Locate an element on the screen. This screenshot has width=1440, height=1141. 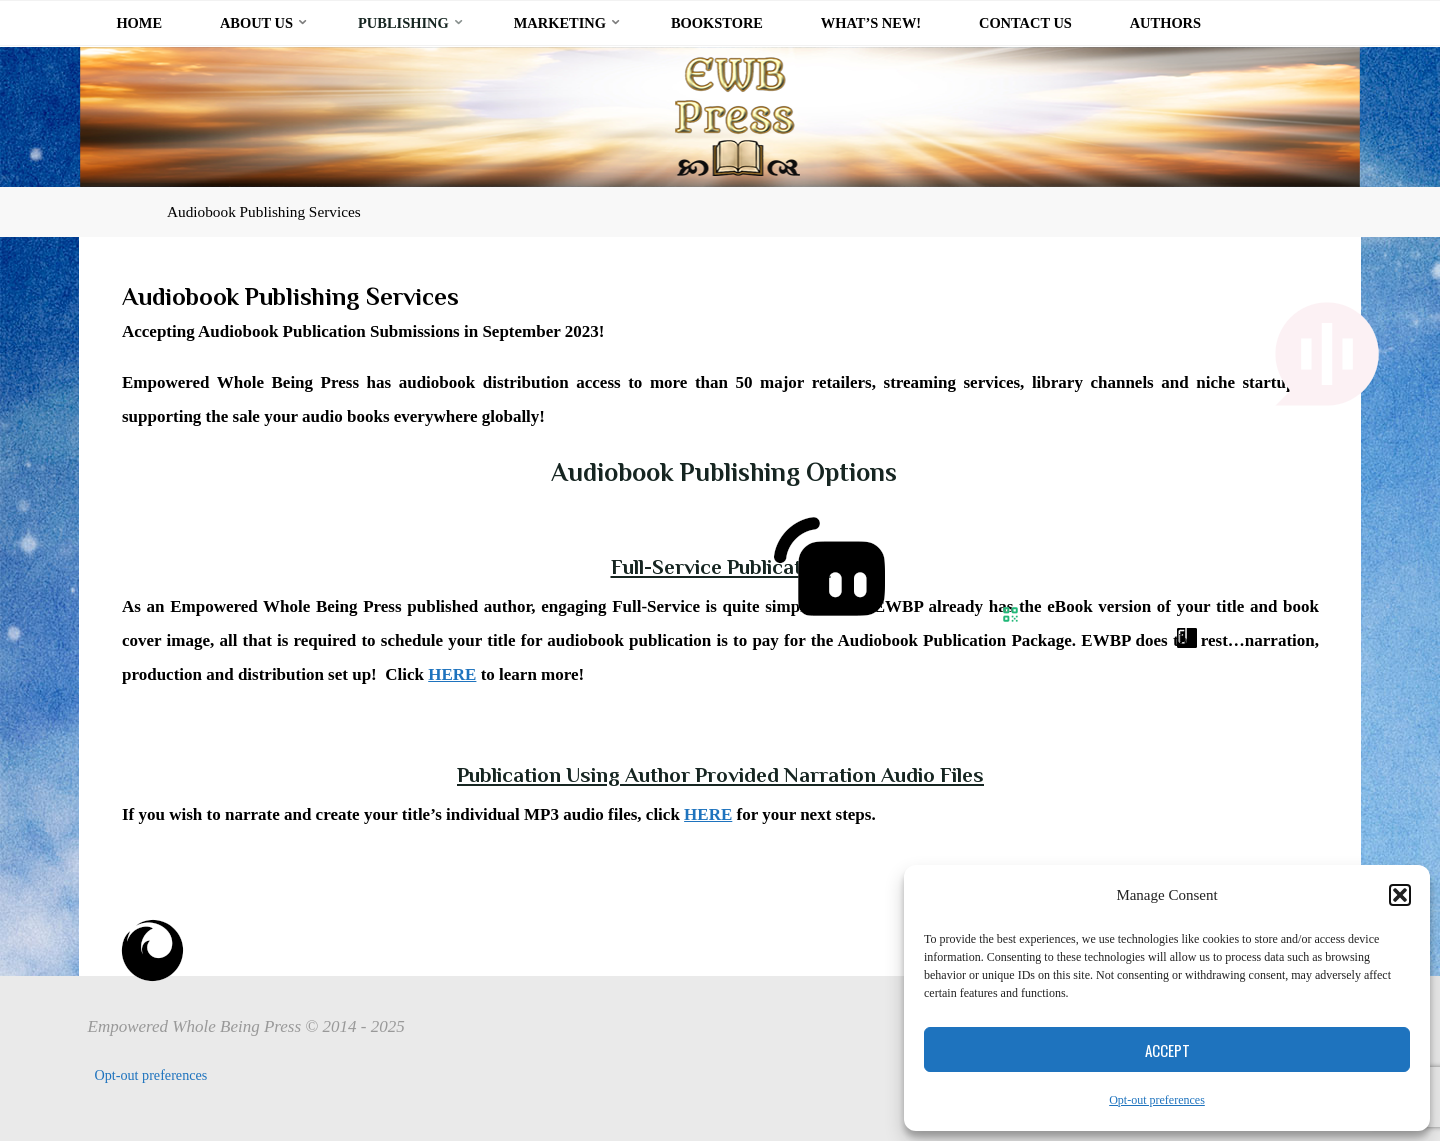
open the Fyle expense management app is located at coordinates (1187, 638).